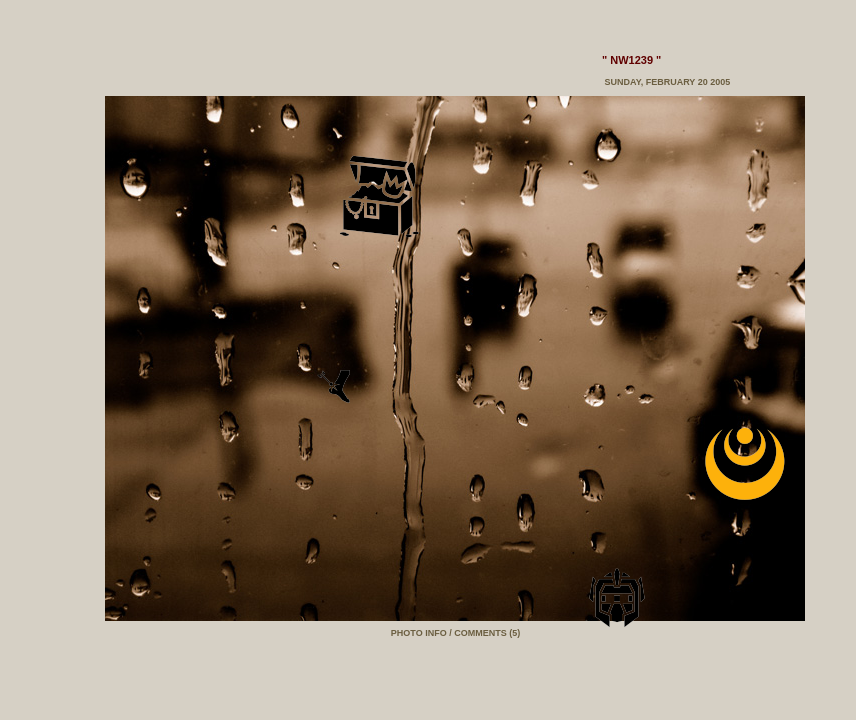 This screenshot has height=720, width=856. I want to click on view collected rewards or loot, so click(379, 196).